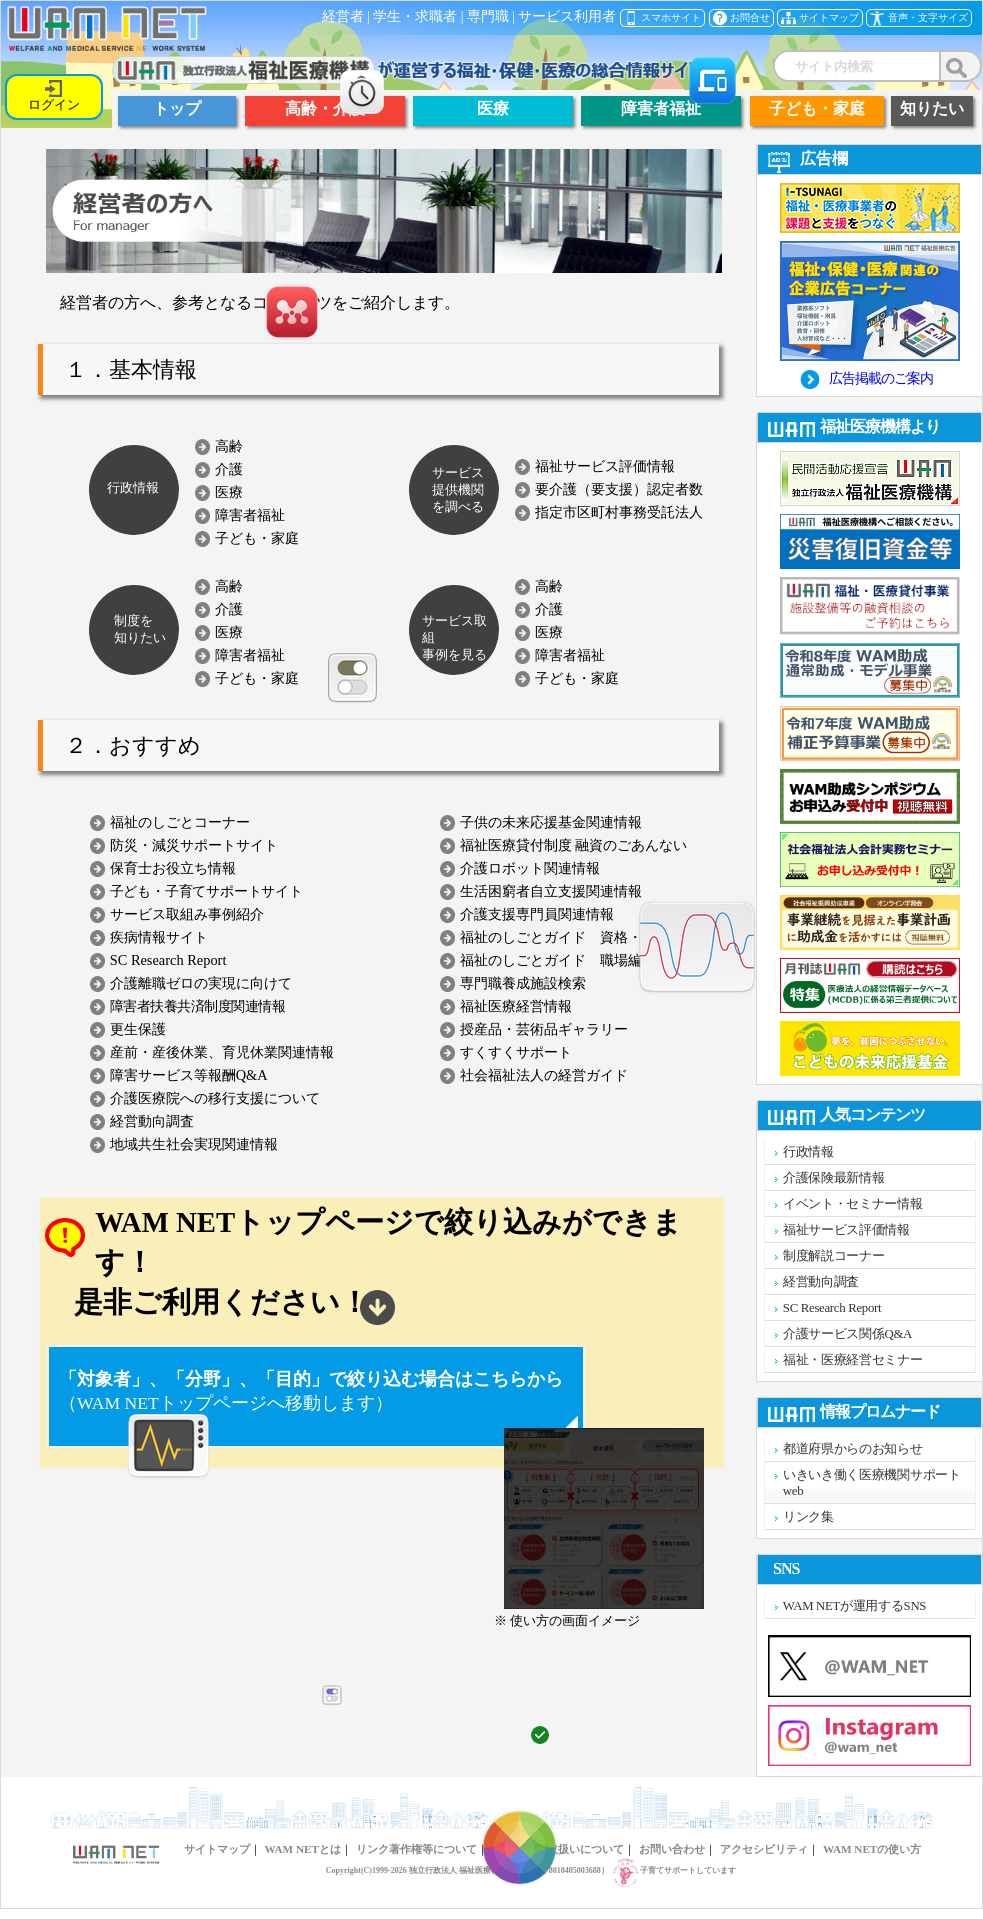 The image size is (983, 1919). I want to click on confirm or apply changes in a dialog, so click(540, 1735).